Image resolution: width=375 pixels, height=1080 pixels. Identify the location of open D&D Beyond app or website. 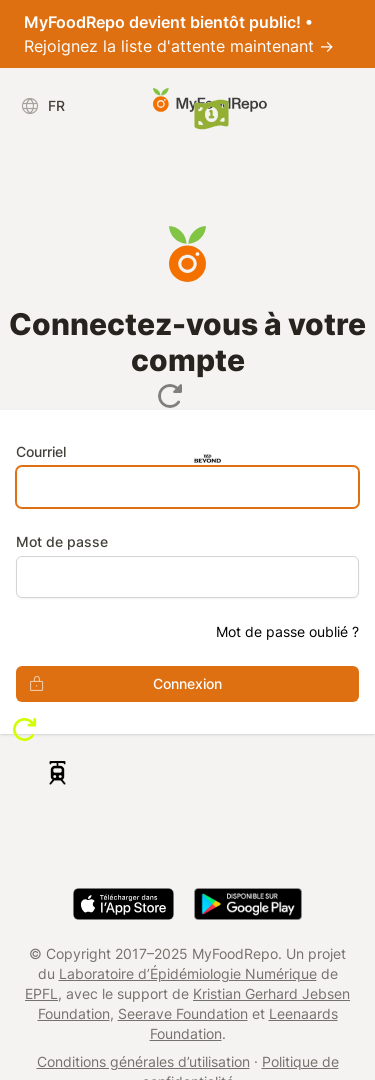
(207, 458).